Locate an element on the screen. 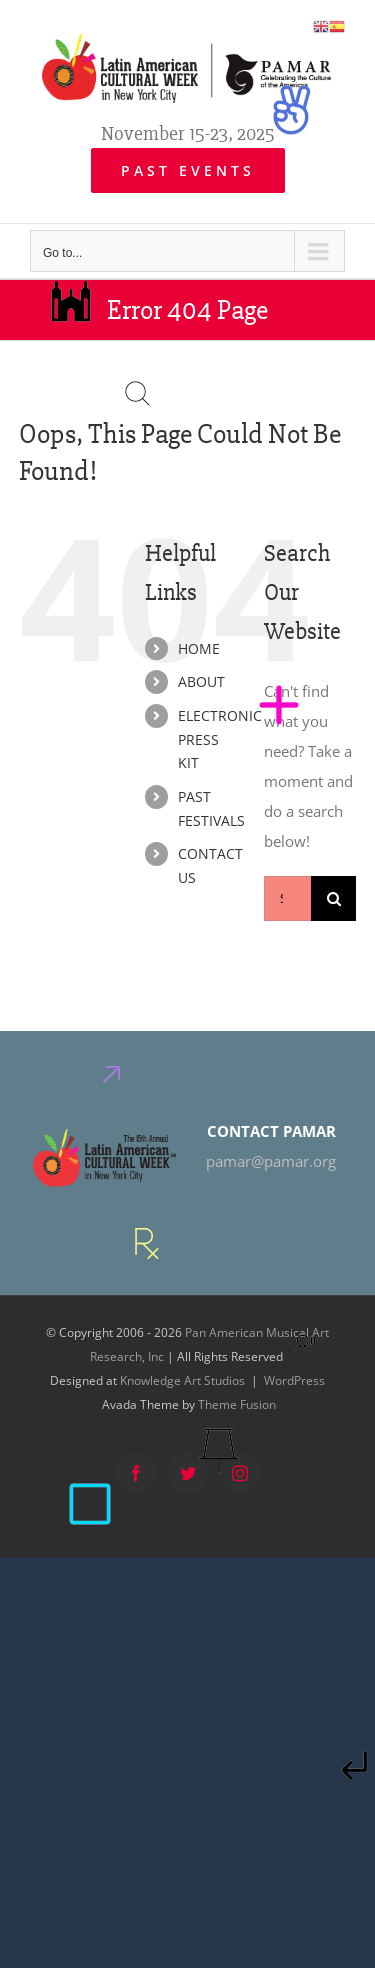 This screenshot has height=1968, width=375. navigate back to parent directory is located at coordinates (353, 1765).